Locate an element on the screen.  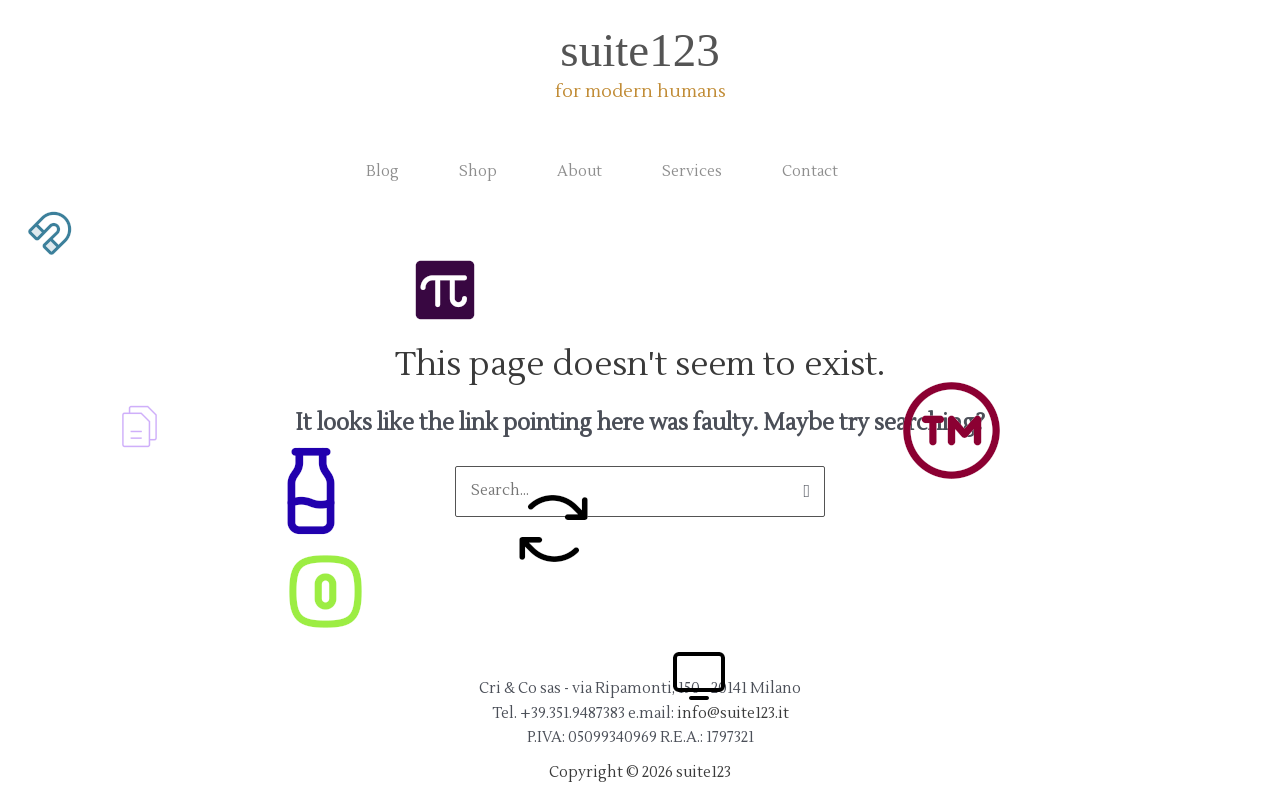
refresh or reload content is located at coordinates (553, 528).